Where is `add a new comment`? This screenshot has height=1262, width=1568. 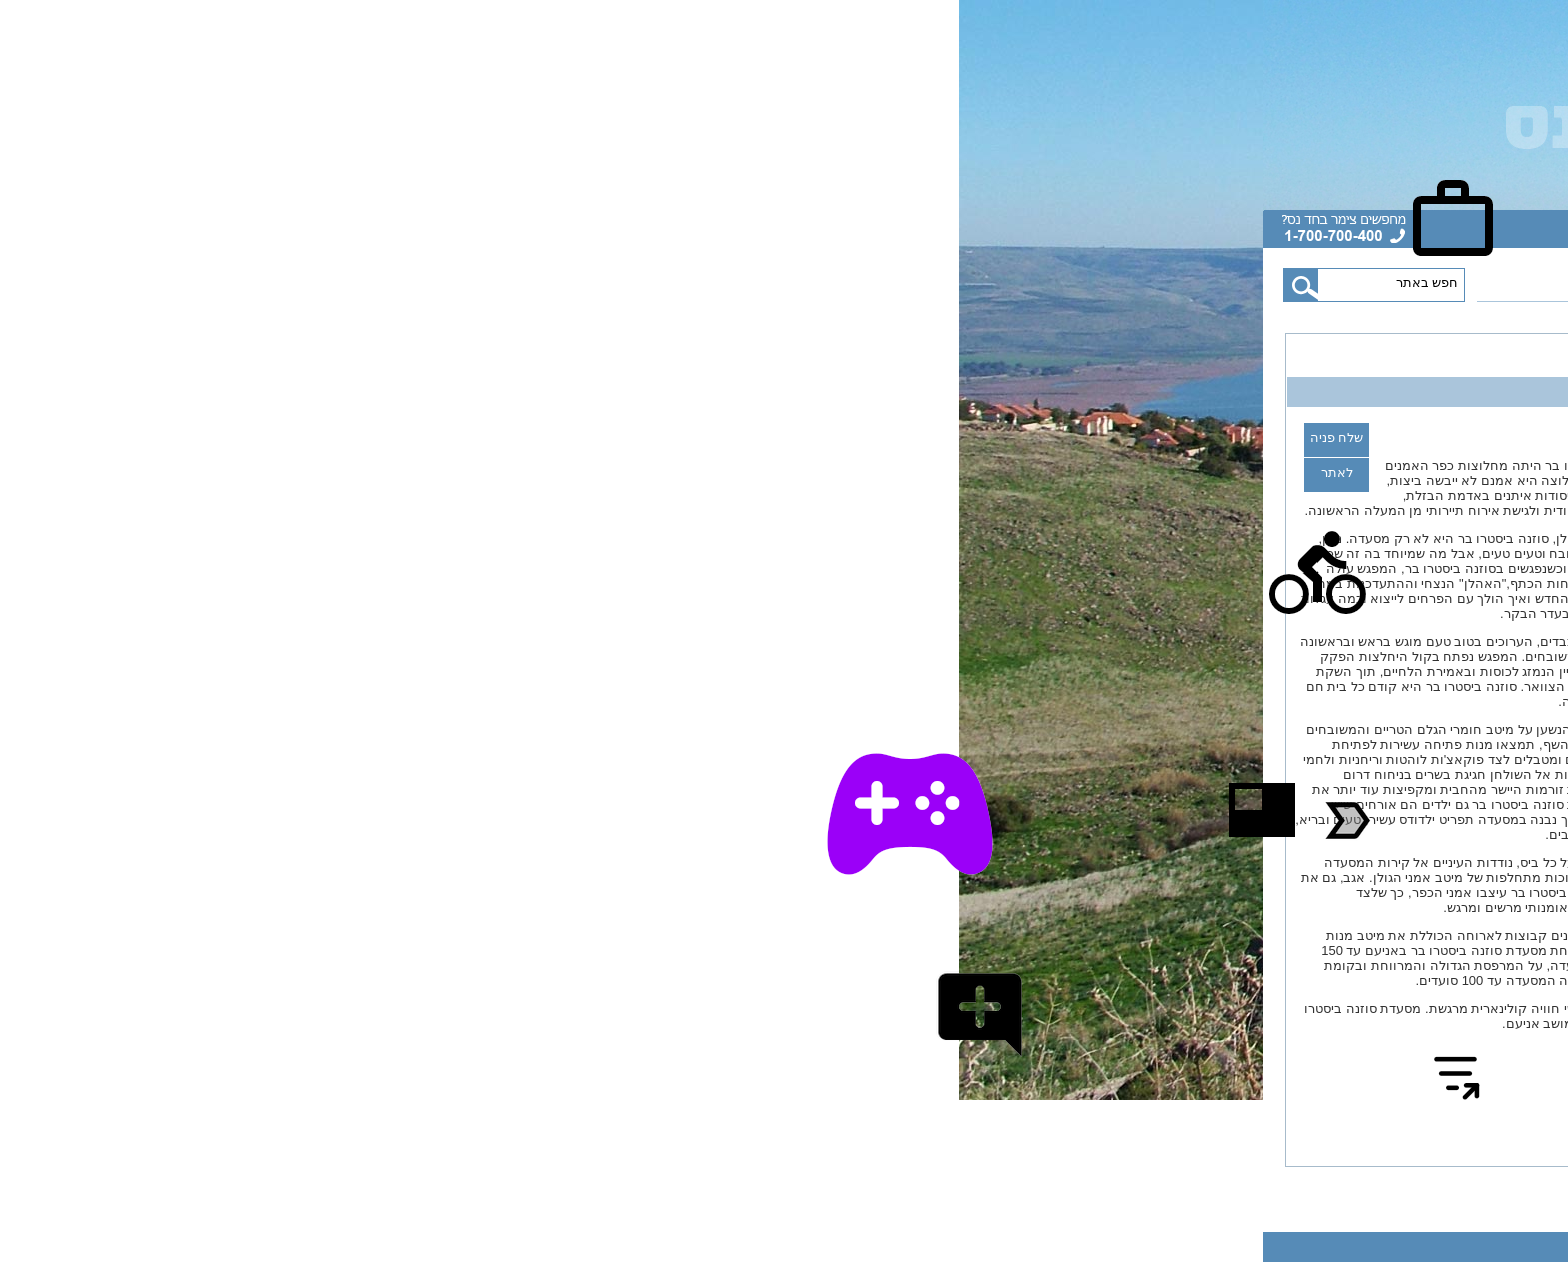
add a new comment is located at coordinates (980, 1015).